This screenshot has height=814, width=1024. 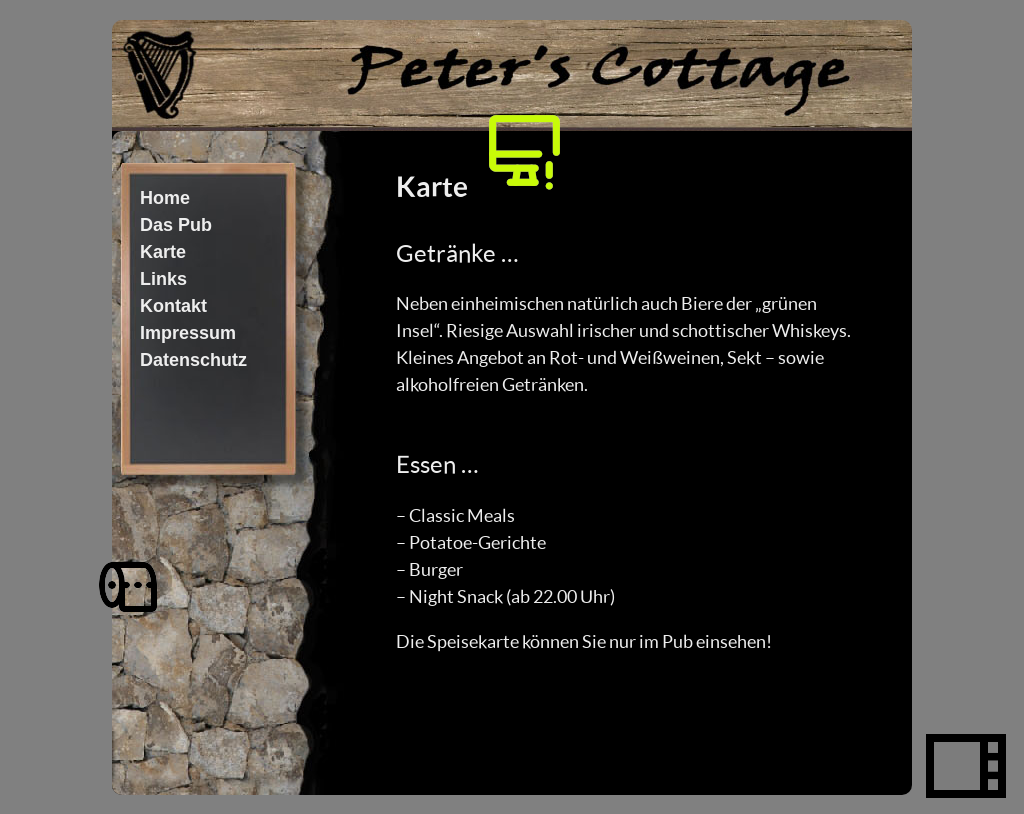 I want to click on indicates restroom or bathroom location, so click(x=128, y=587).